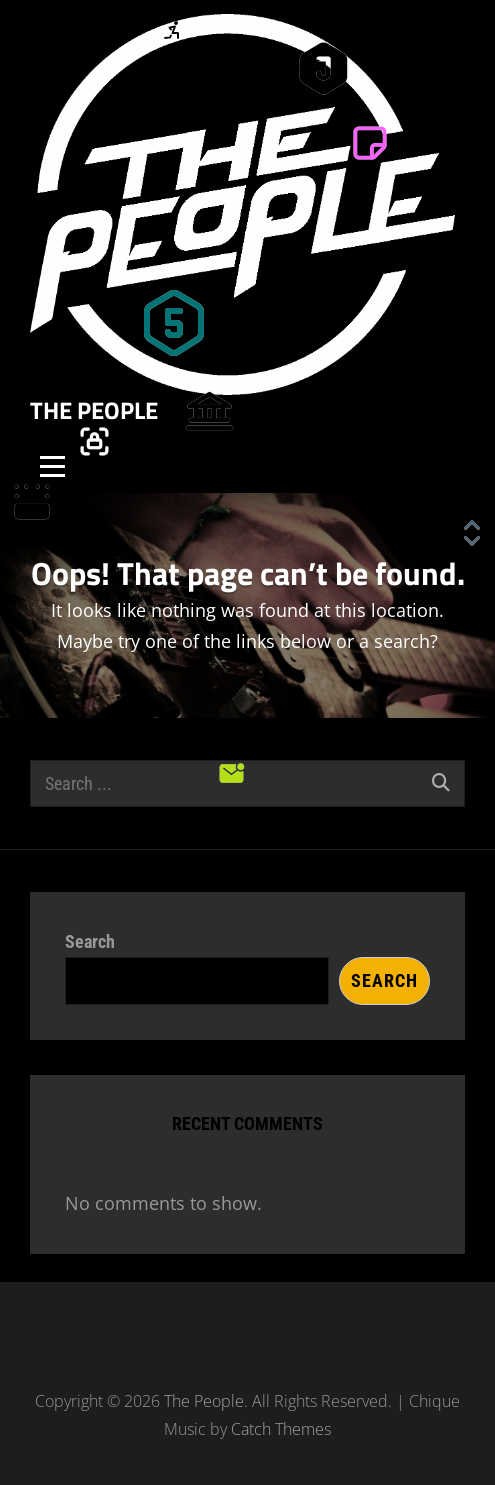 The image size is (495, 1485). Describe the element at coordinates (231, 773) in the screenshot. I see `indicates new unread email` at that location.